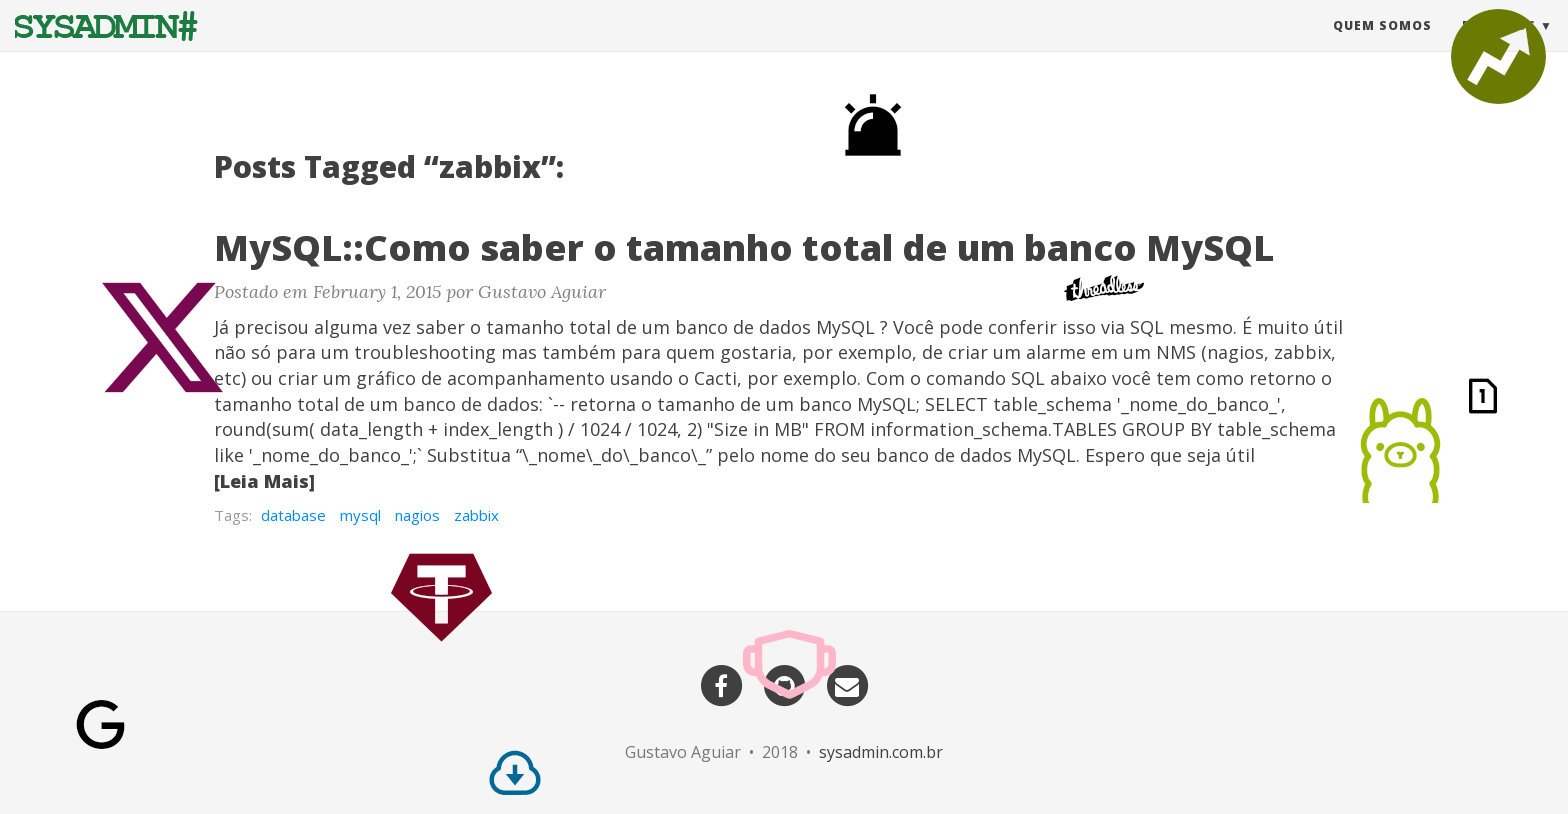 The height and width of the screenshot is (814, 1568). Describe the element at coordinates (789, 664) in the screenshot. I see `indicates face mask required` at that location.